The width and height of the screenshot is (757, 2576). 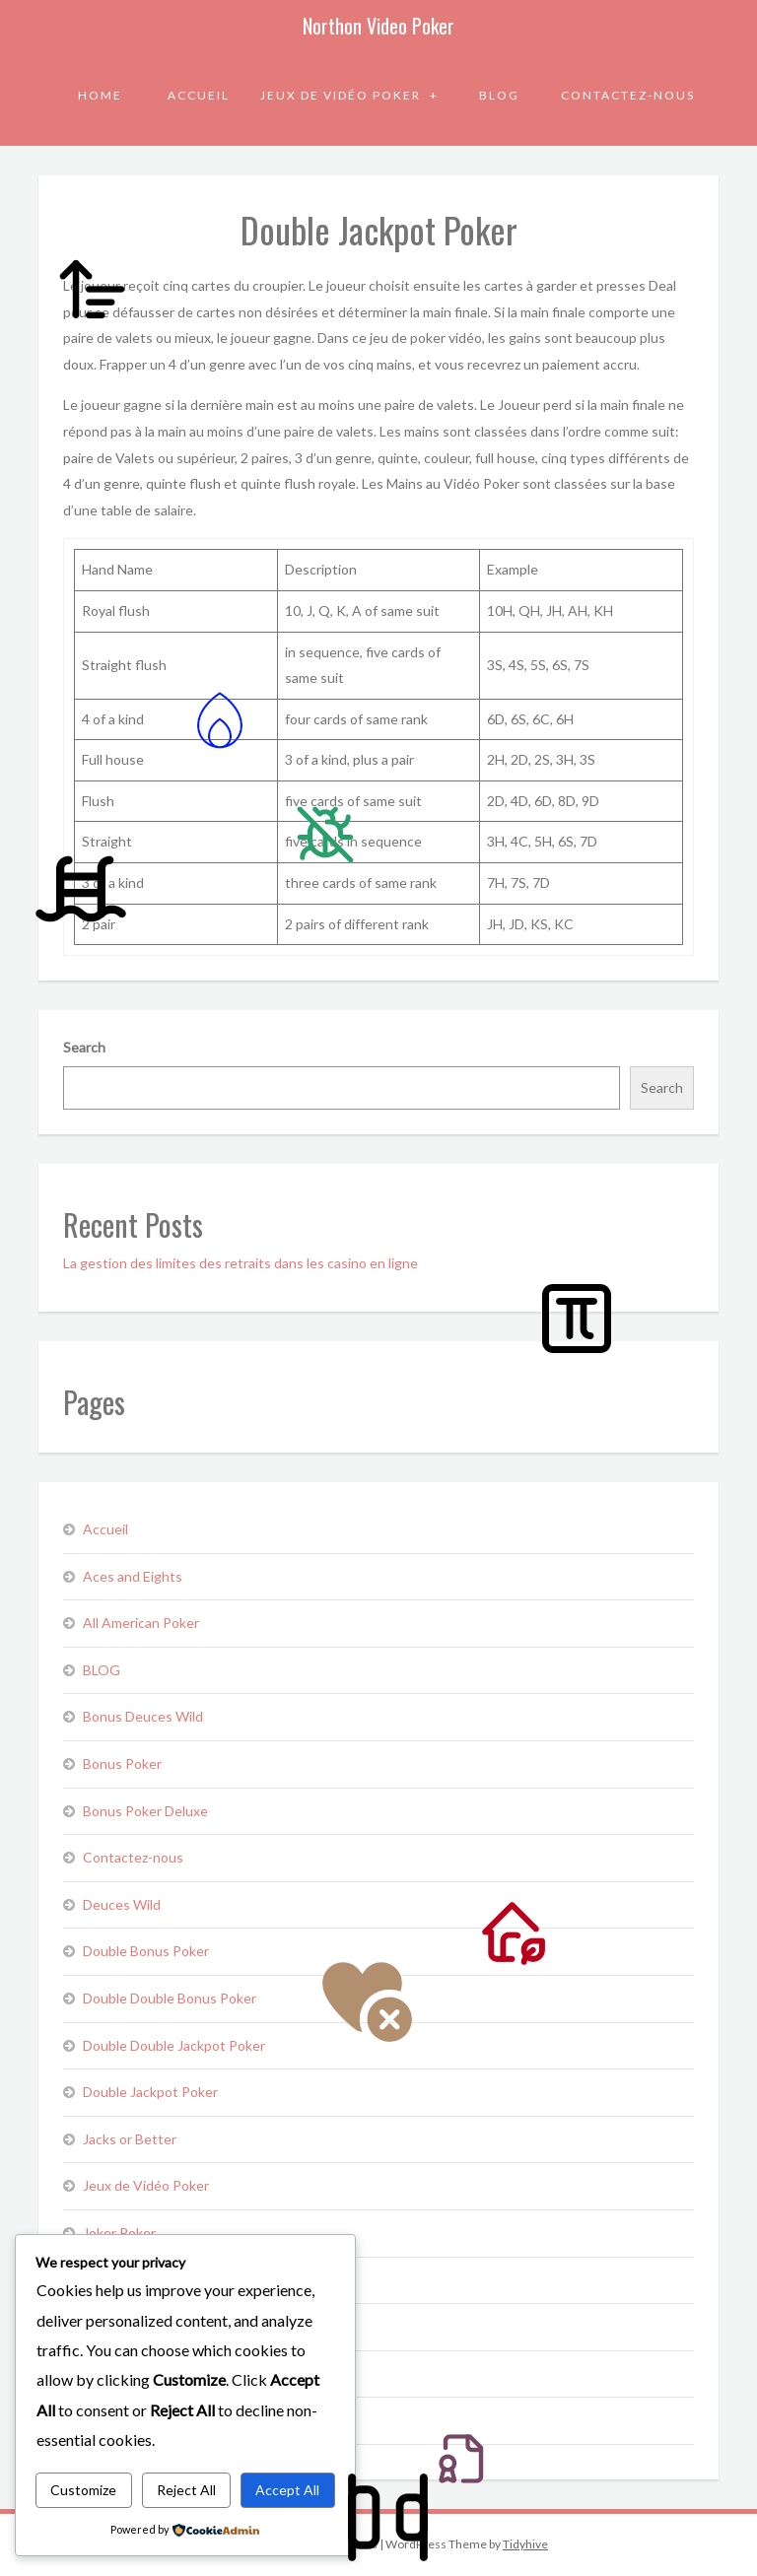 What do you see at coordinates (92, 289) in the screenshot?
I see `sort items in ascending order` at bounding box center [92, 289].